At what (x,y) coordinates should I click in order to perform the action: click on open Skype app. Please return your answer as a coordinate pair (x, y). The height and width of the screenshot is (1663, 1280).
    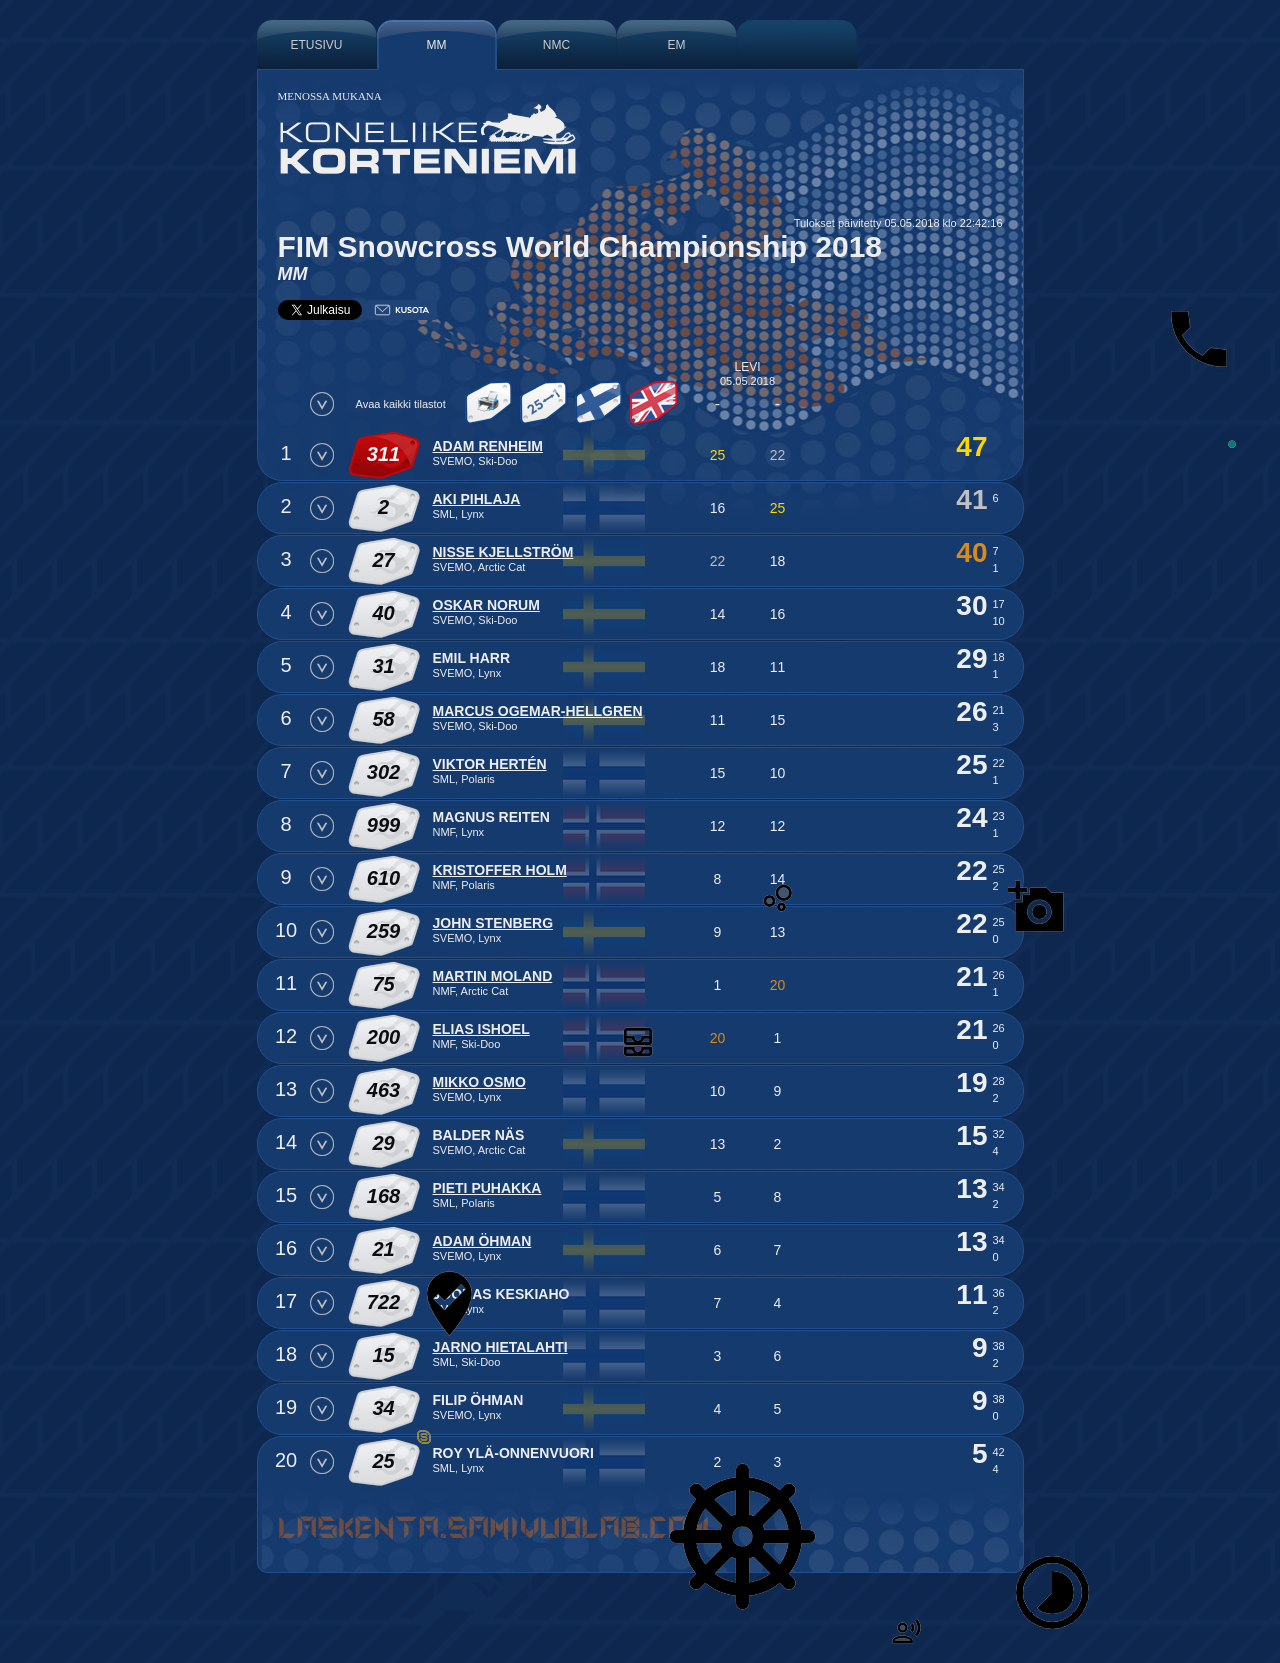
    Looking at the image, I should click on (424, 1437).